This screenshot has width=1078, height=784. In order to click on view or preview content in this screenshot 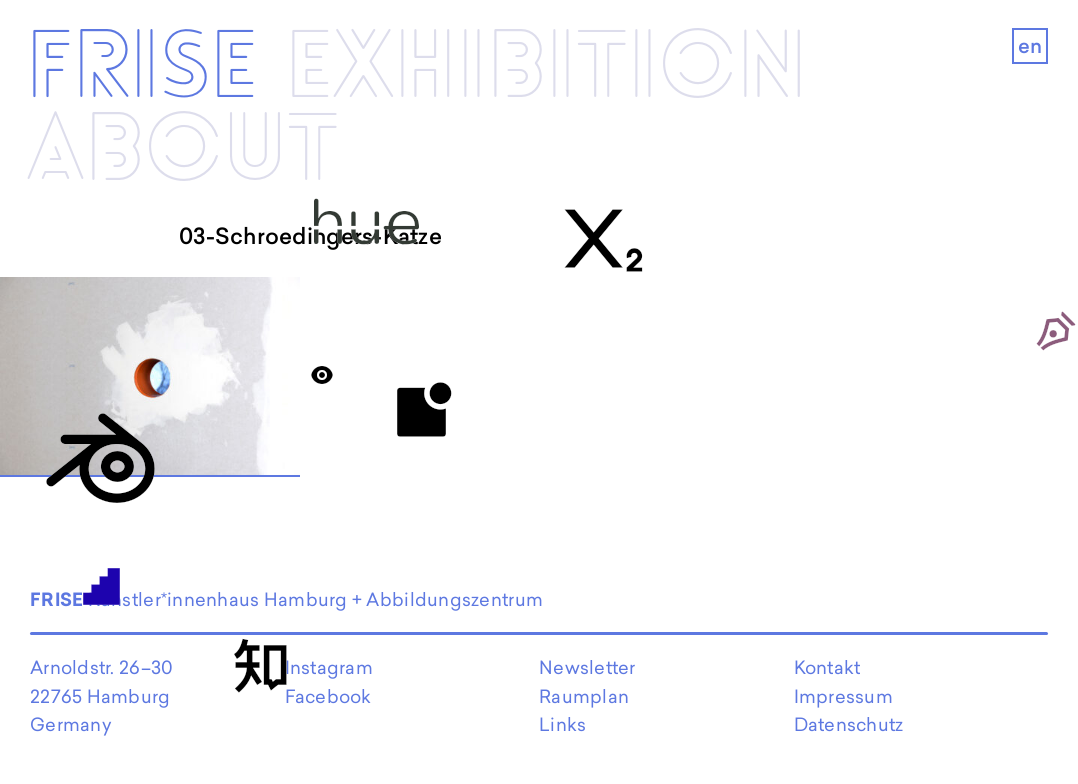, I will do `click(322, 375)`.